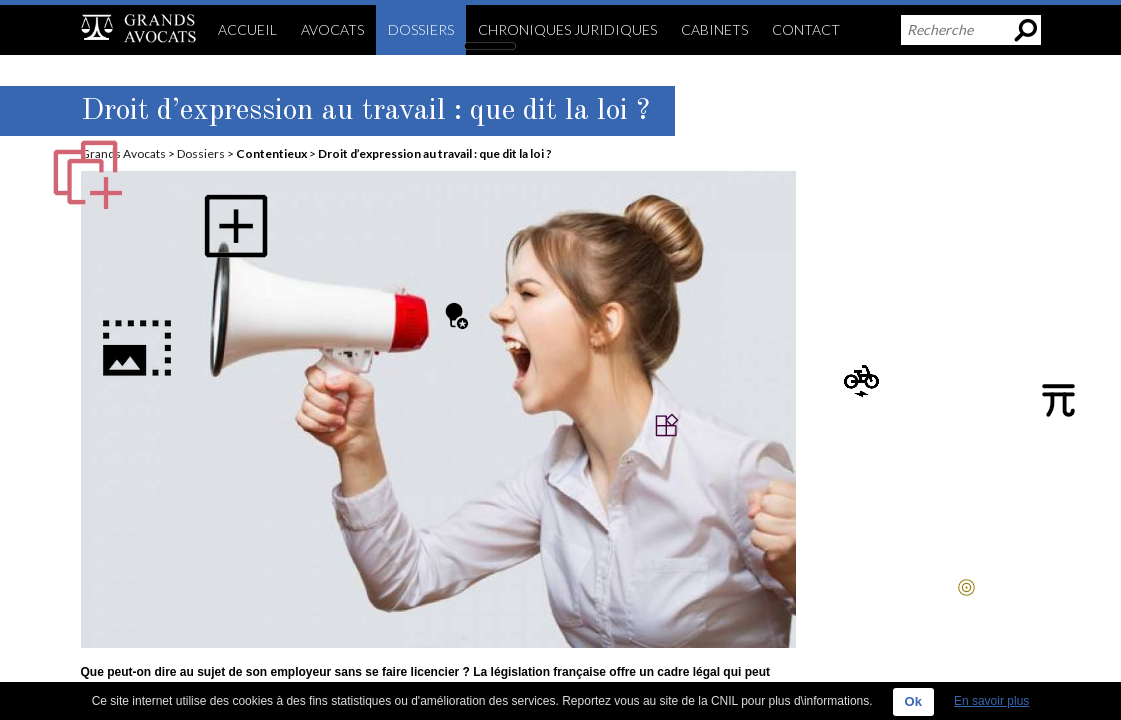 The height and width of the screenshot is (720, 1121). I want to click on find nearby electric bike rentals, so click(861, 381).